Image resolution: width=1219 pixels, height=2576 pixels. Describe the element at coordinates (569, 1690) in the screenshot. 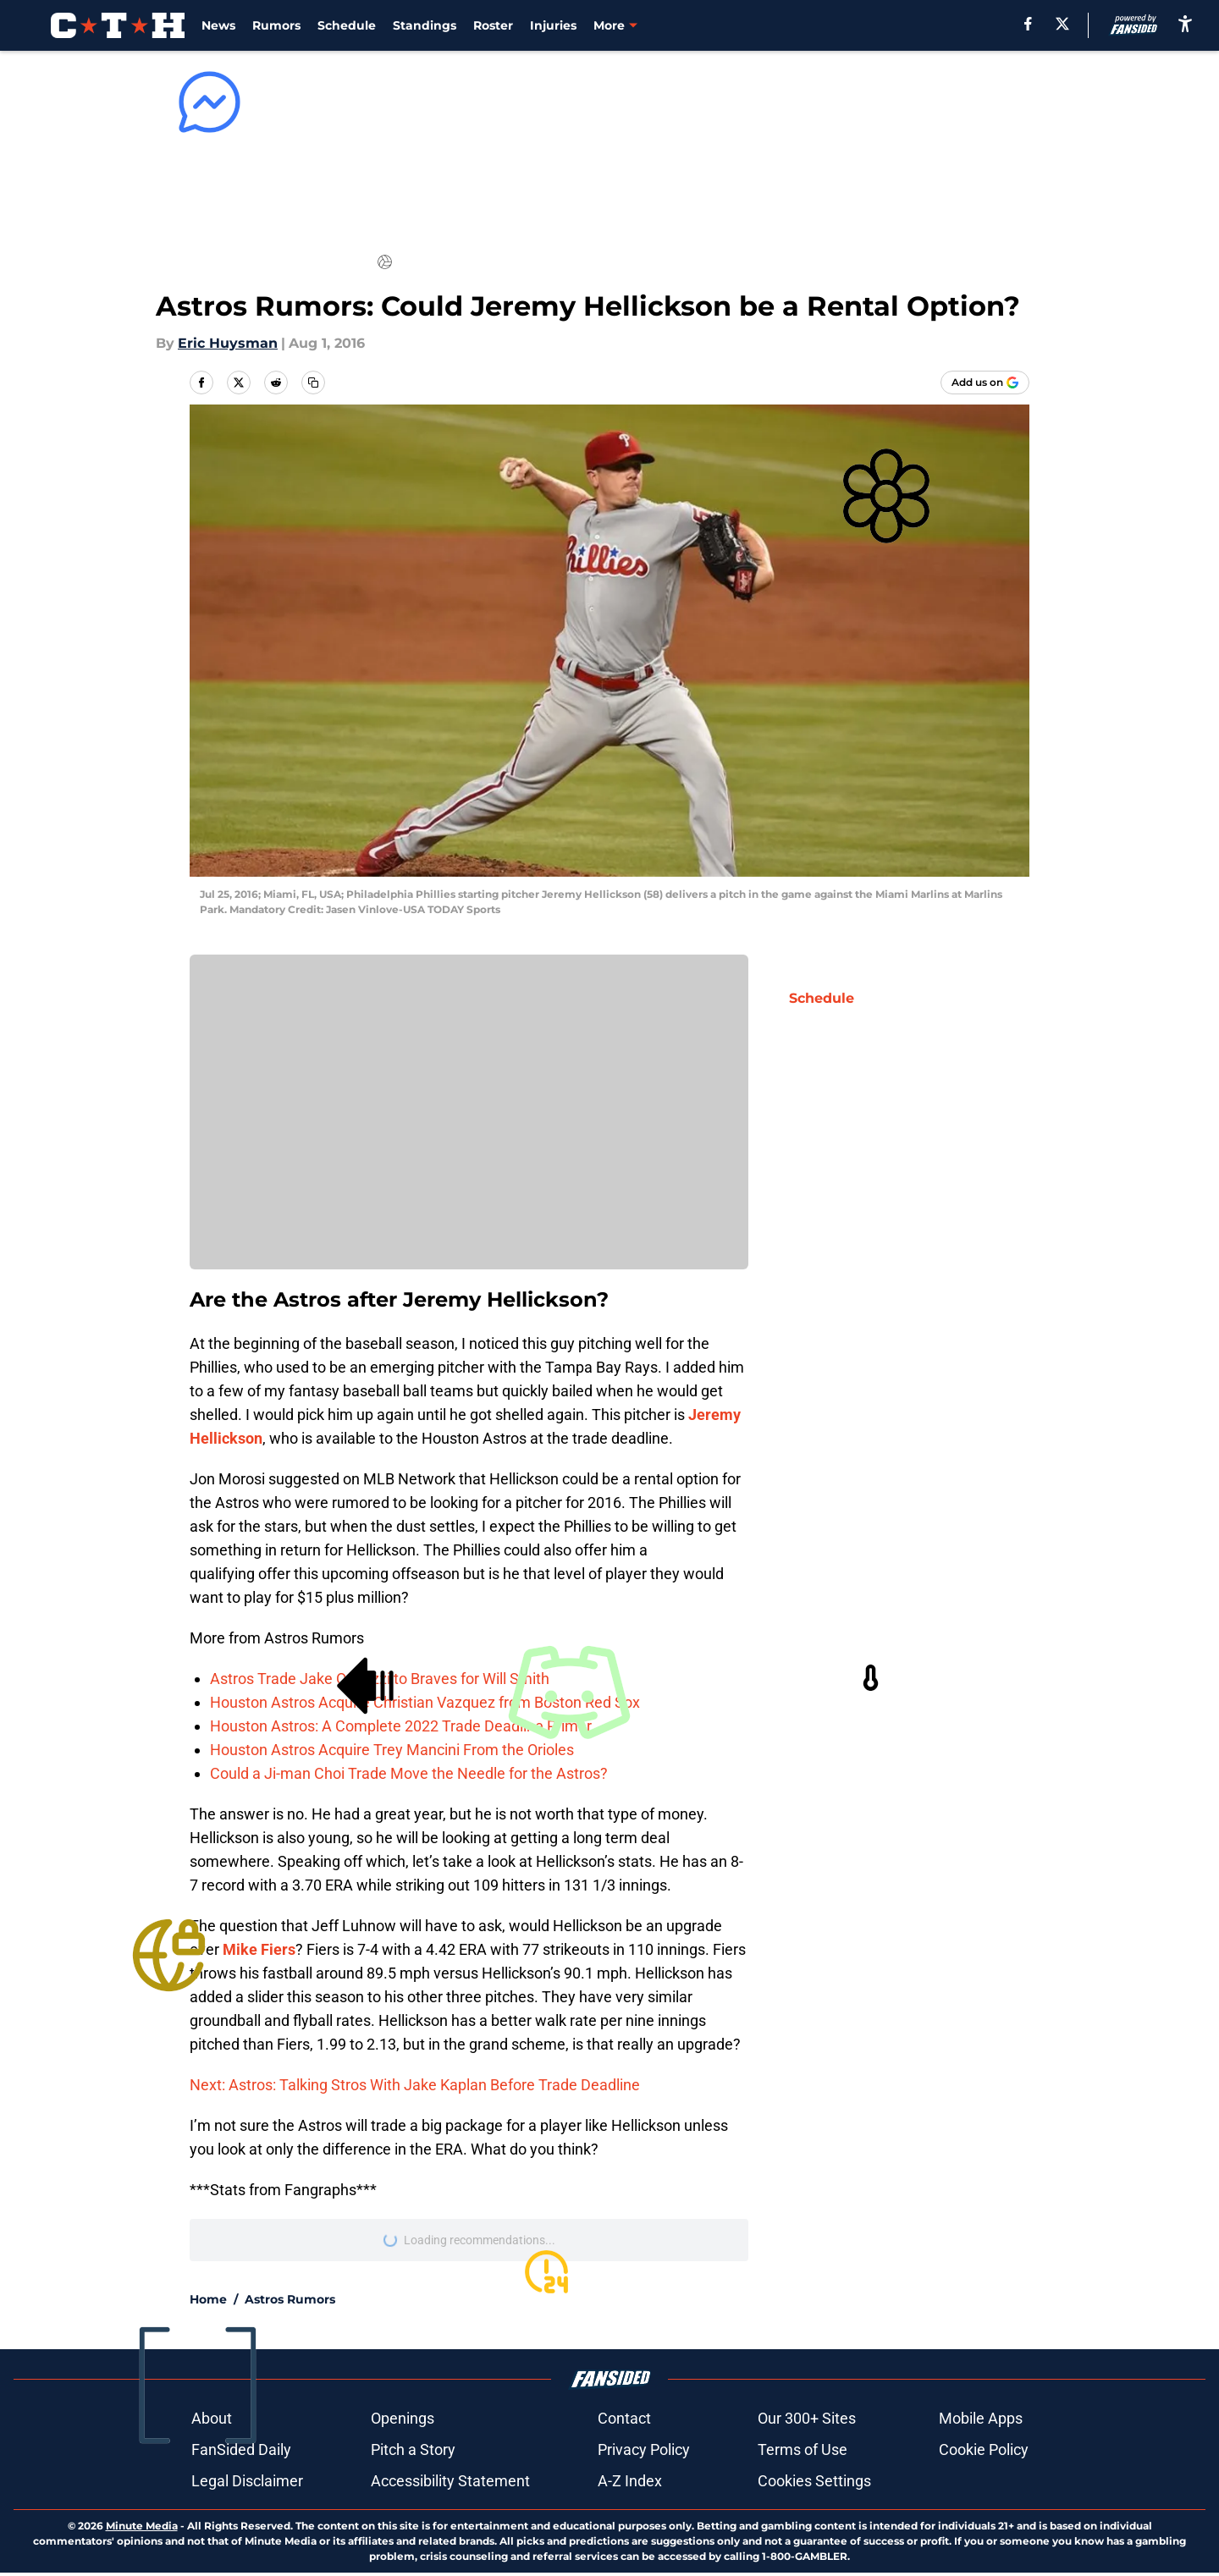

I see `open Discord` at that location.